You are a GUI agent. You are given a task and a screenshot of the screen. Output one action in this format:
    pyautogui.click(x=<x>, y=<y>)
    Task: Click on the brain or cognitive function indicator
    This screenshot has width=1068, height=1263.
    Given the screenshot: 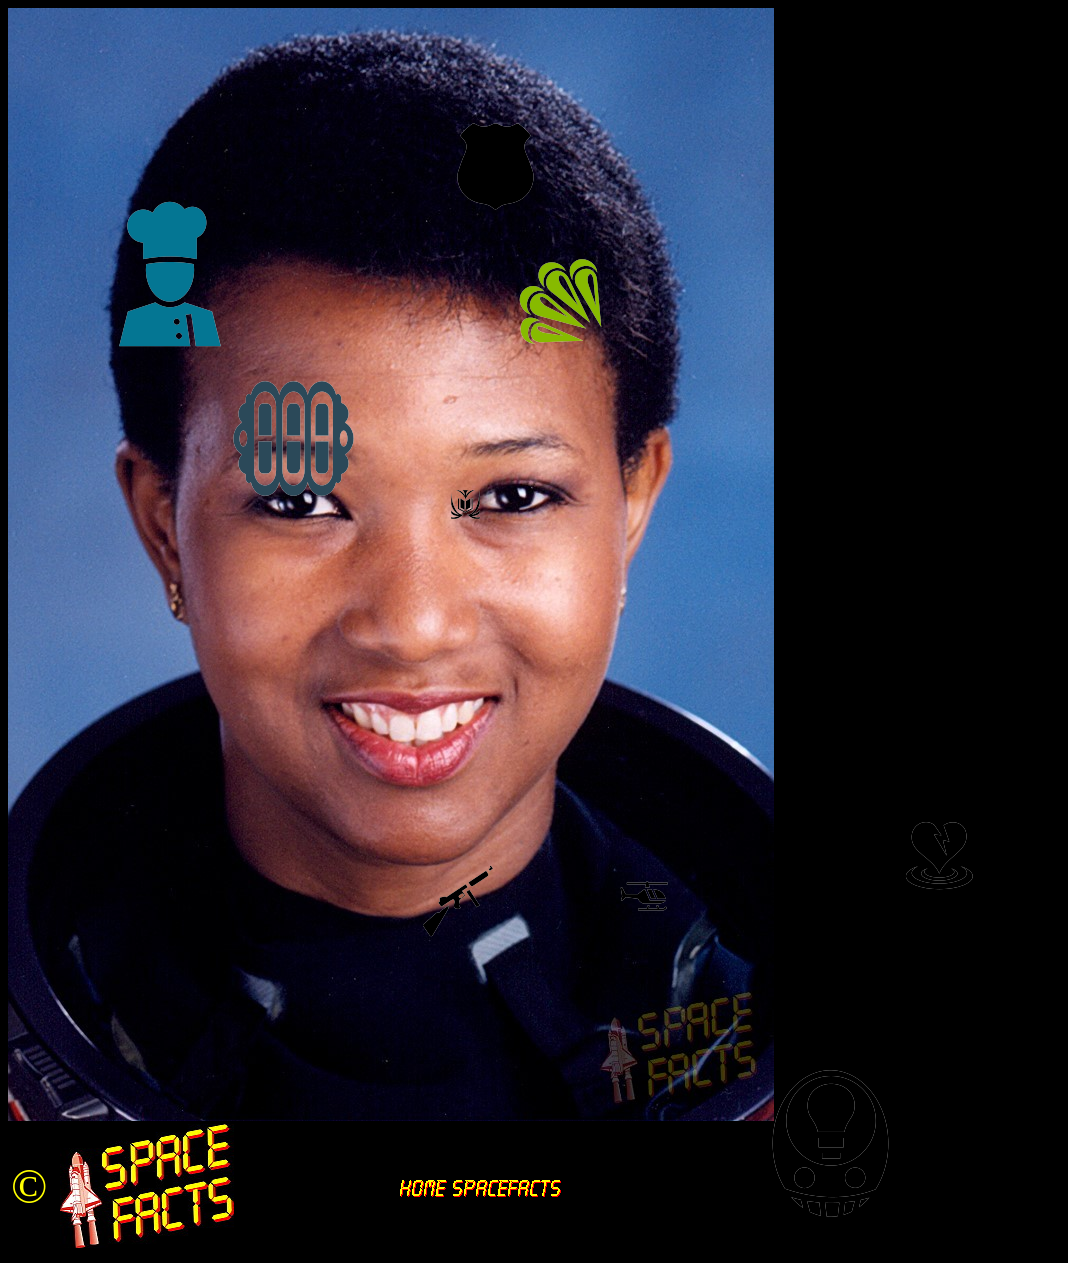 What is the action you would take?
    pyautogui.click(x=293, y=438)
    